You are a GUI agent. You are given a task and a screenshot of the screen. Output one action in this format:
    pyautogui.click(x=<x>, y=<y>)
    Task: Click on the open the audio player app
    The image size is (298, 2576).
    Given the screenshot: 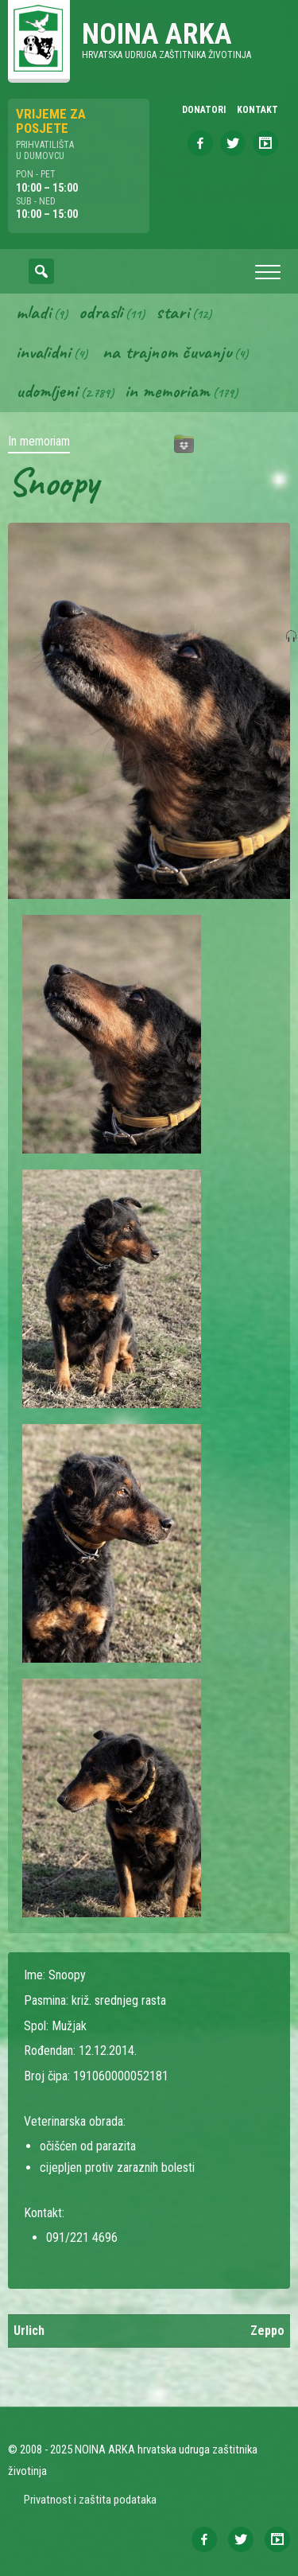 What is the action you would take?
    pyautogui.click(x=291, y=636)
    